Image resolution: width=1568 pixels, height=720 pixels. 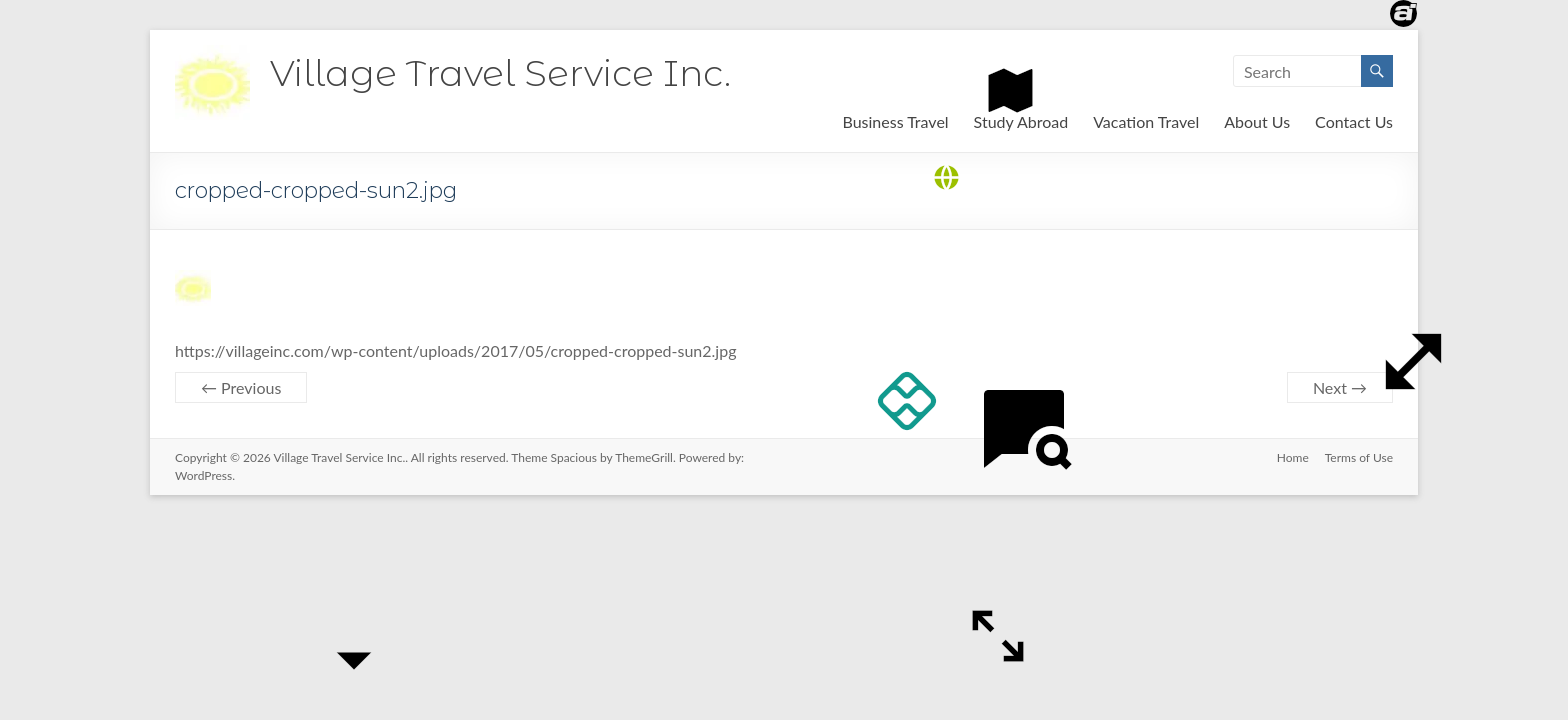 I want to click on search through chat messages, so click(x=1024, y=426).